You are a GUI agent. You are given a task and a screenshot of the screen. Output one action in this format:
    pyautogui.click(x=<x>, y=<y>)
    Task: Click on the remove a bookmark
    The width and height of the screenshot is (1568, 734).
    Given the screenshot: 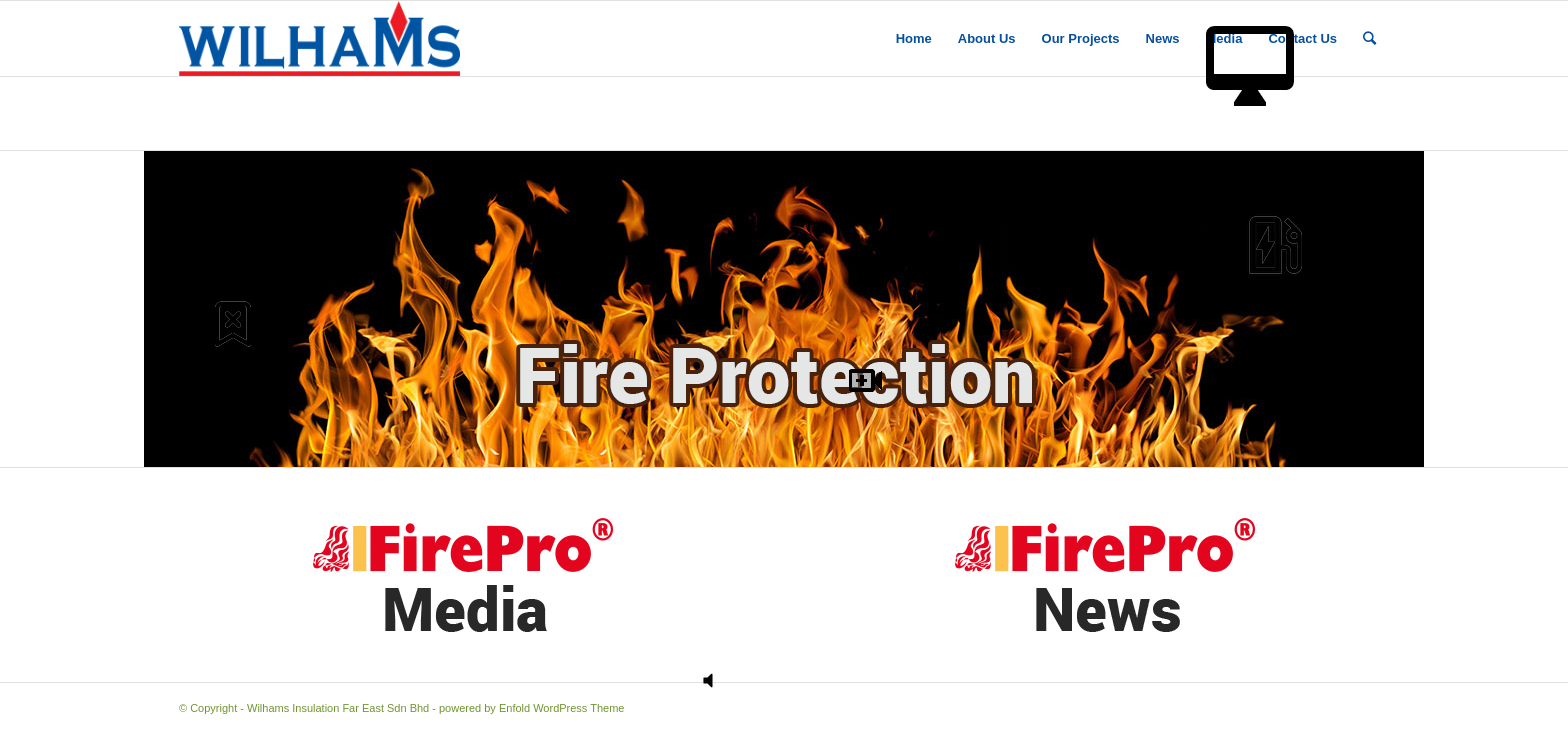 What is the action you would take?
    pyautogui.click(x=233, y=324)
    